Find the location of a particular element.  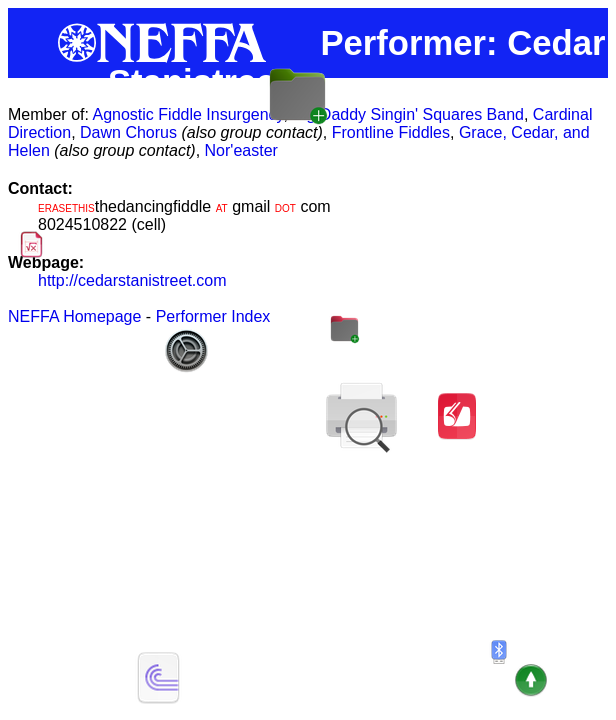

create a new folder is located at coordinates (297, 94).